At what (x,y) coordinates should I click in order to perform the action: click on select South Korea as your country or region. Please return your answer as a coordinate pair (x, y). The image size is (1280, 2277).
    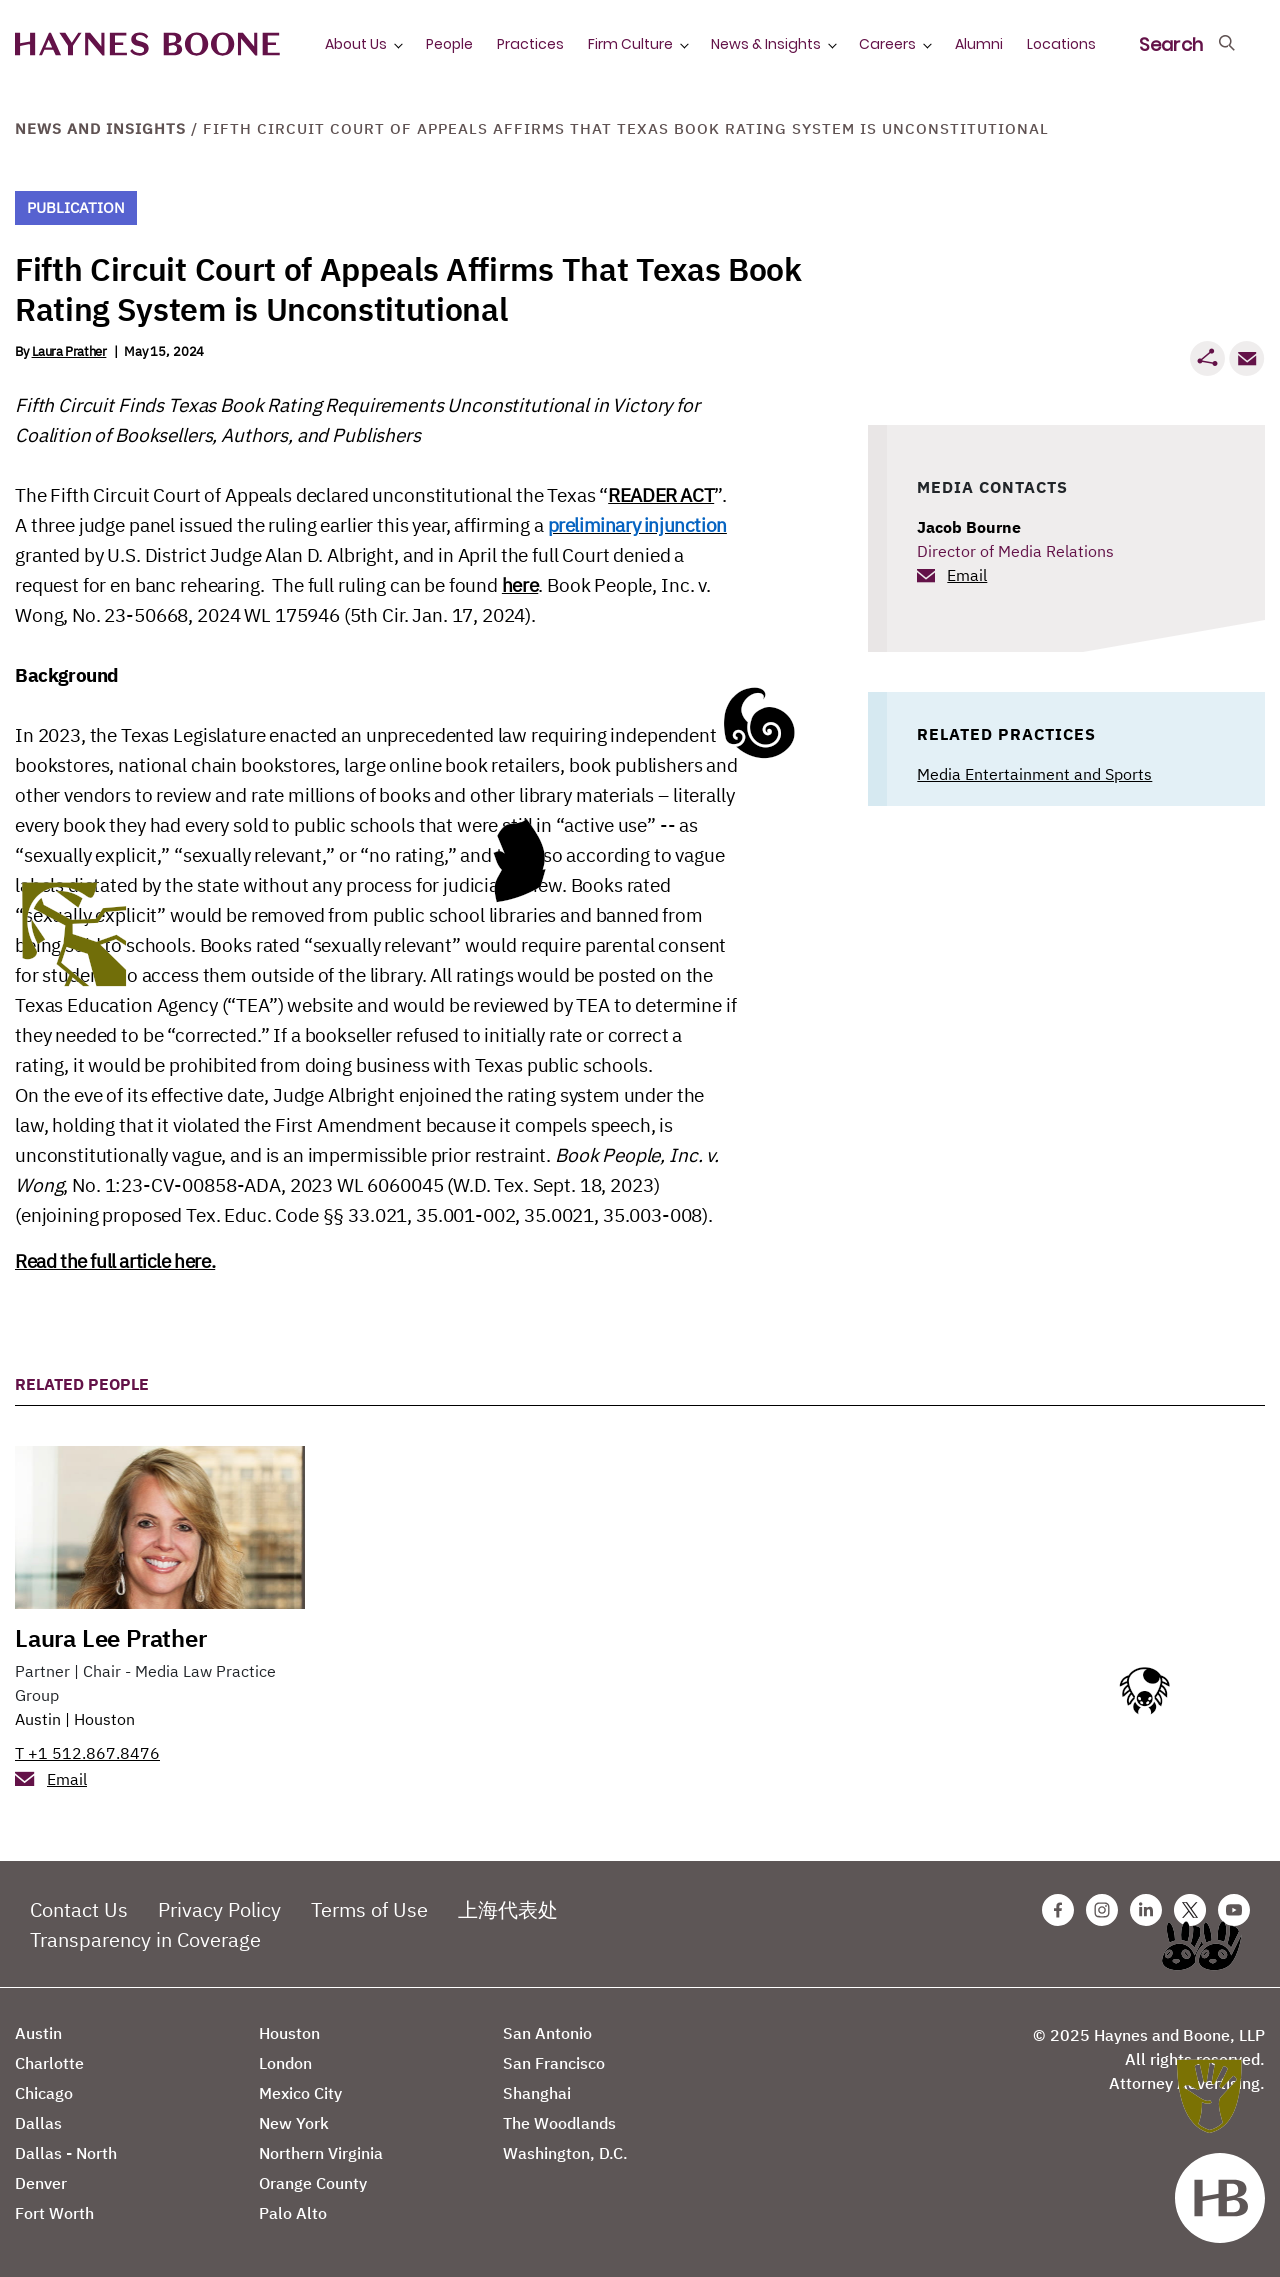
    Looking at the image, I should click on (518, 862).